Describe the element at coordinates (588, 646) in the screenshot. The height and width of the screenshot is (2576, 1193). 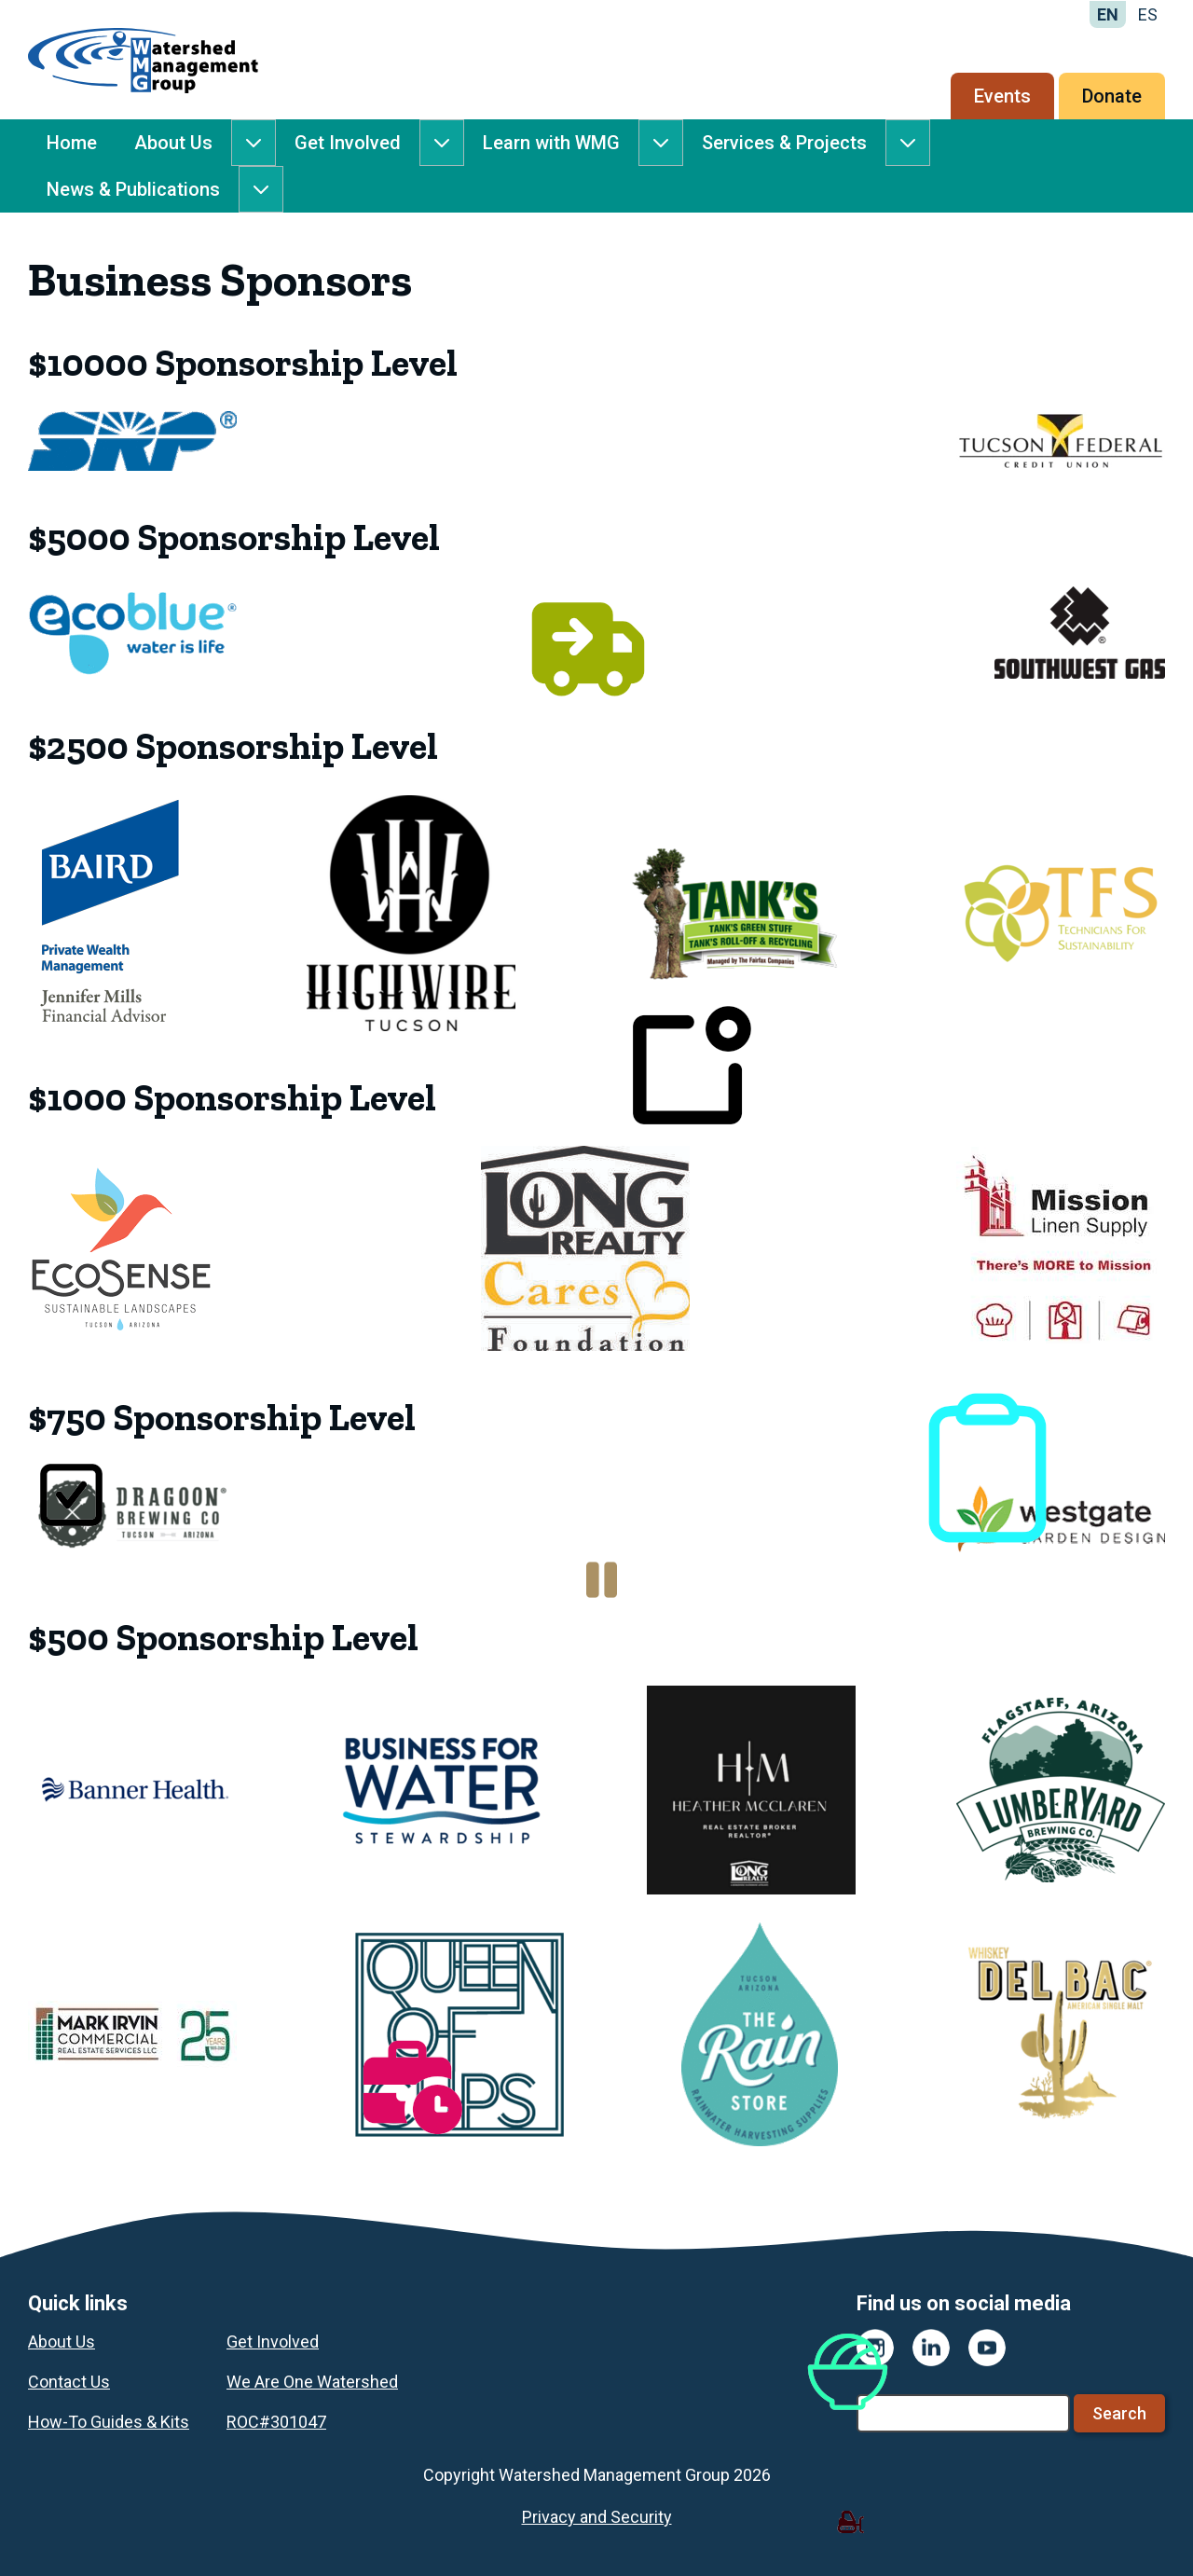
I see `track outgoing shipment` at that location.